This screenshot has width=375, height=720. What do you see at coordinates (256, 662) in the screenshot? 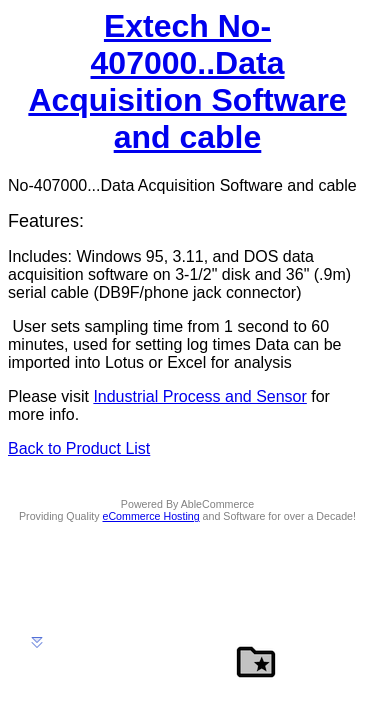
I see `access starred or favorite folders` at bounding box center [256, 662].